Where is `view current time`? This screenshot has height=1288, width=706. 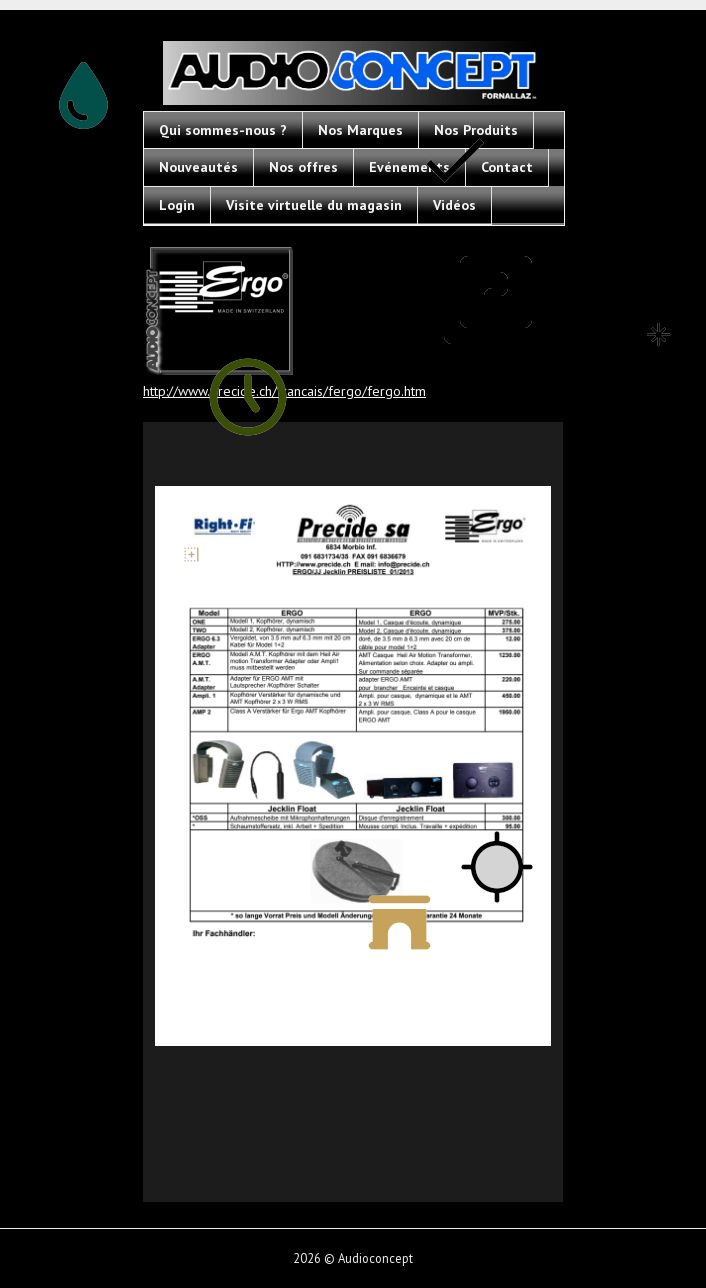
view current time is located at coordinates (248, 397).